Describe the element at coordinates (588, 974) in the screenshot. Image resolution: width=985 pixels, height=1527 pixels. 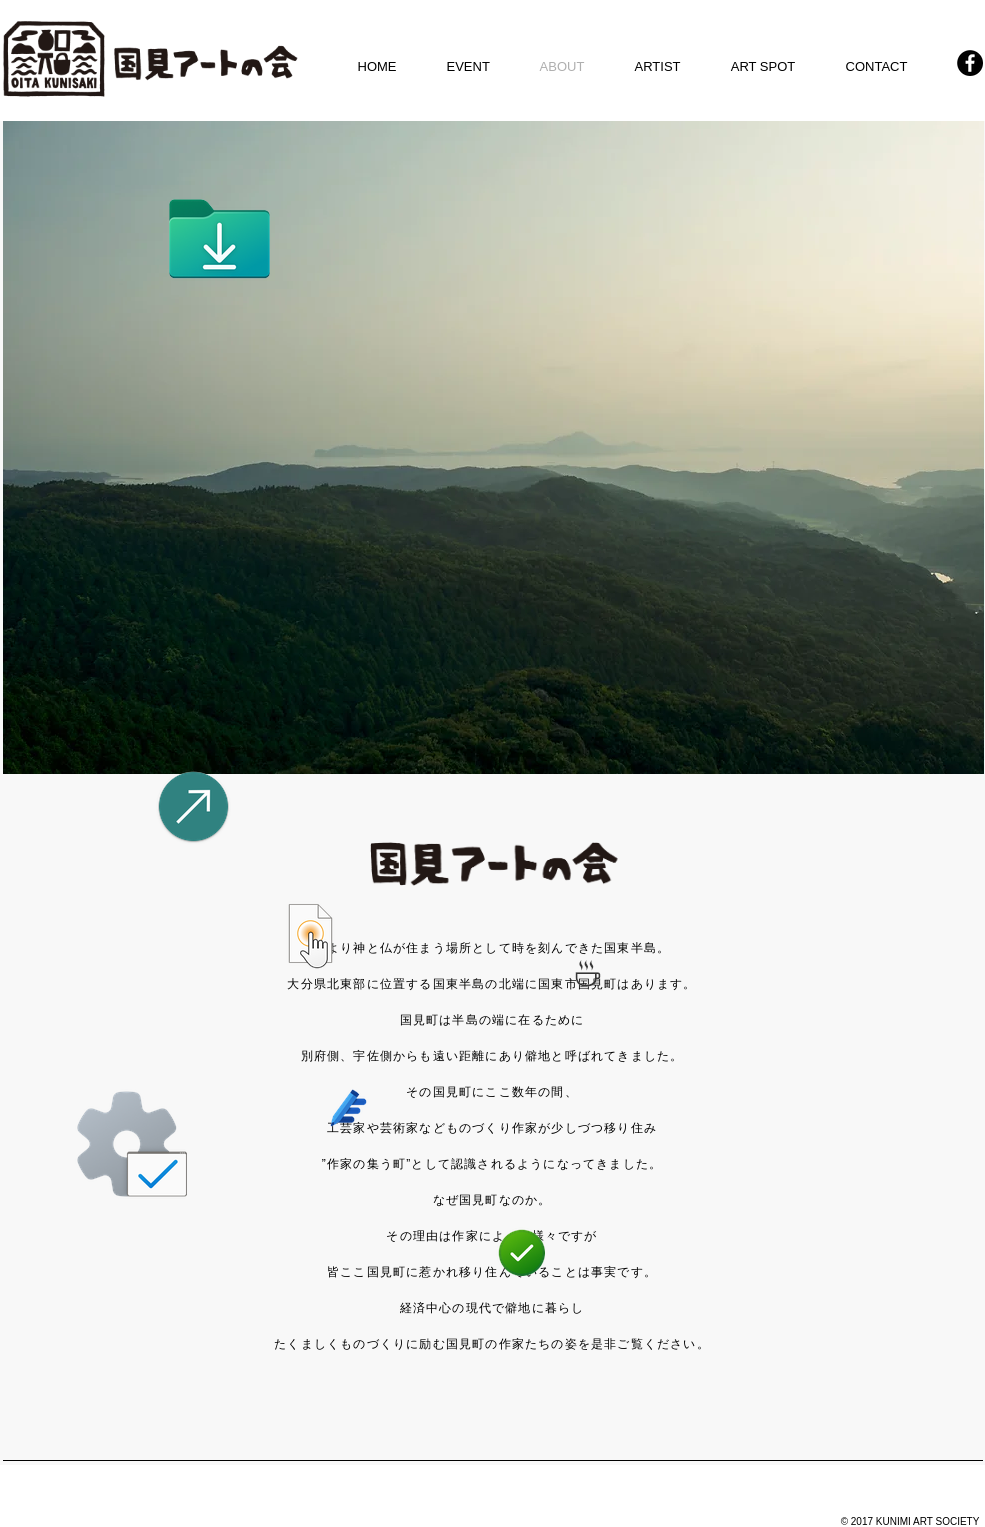
I see `caffeine mode is active, preventing sleep` at that location.